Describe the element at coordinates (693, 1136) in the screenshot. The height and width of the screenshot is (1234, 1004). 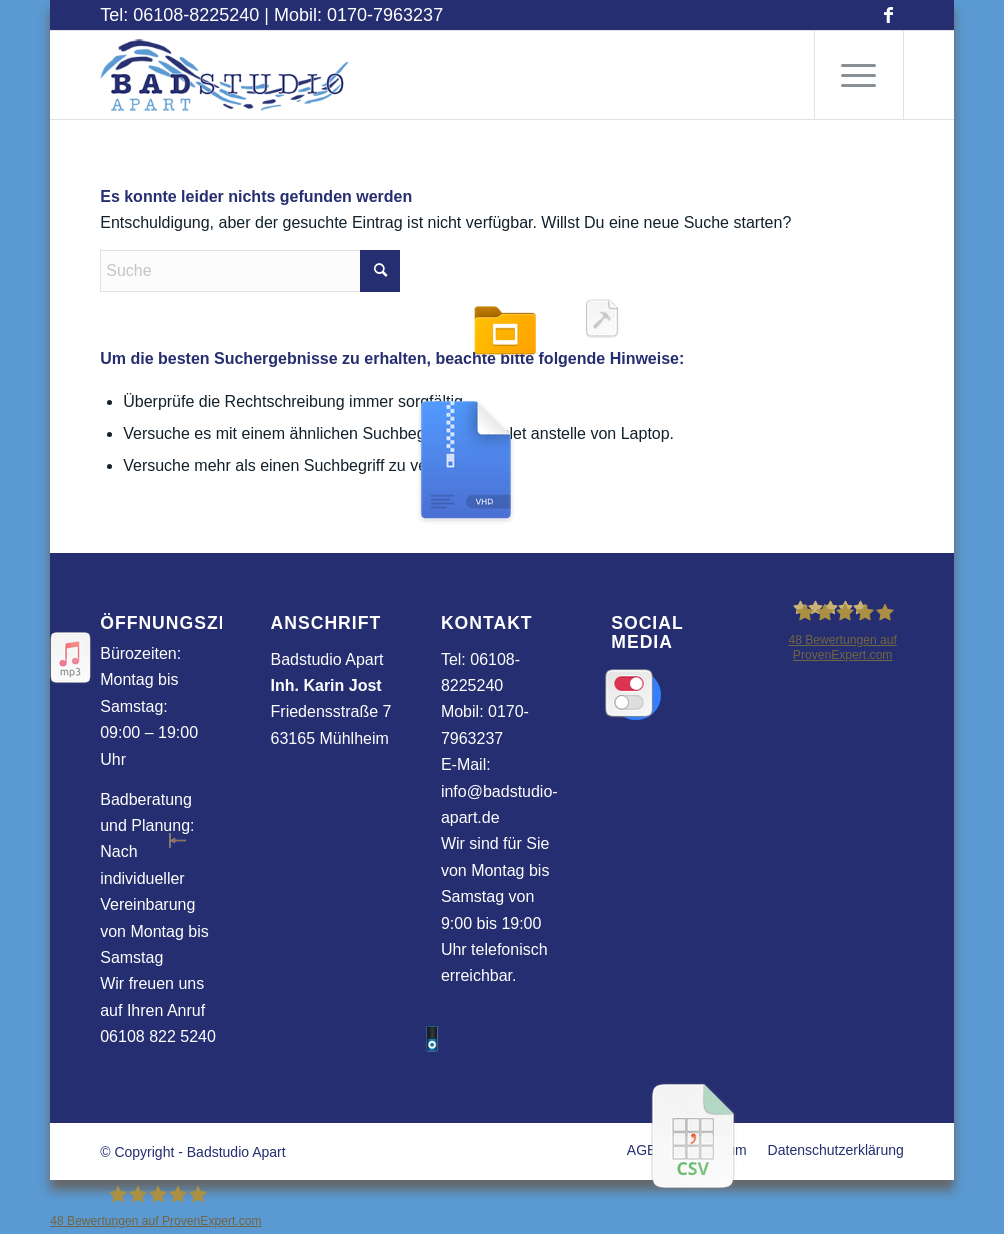
I see `open a CSV spreadsheet file` at that location.